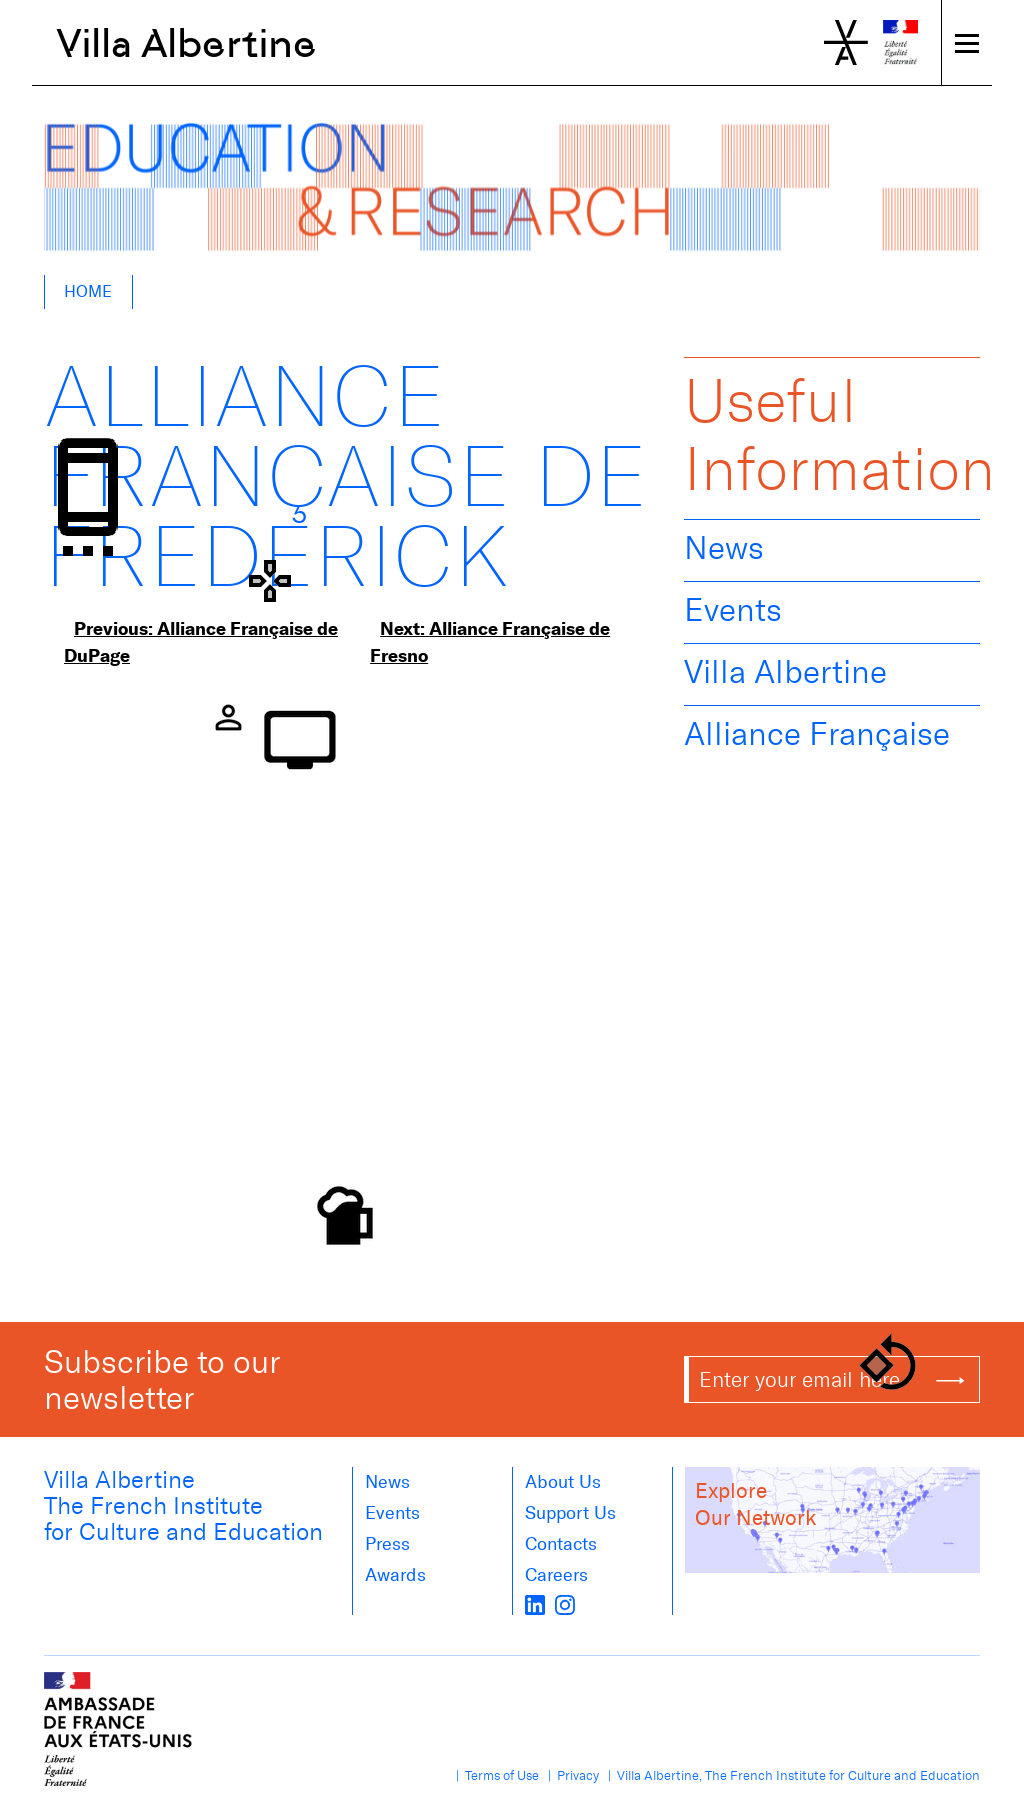 This screenshot has height=1807, width=1024. Describe the element at coordinates (345, 1217) in the screenshot. I see `find nearby sports bars or pubs` at that location.